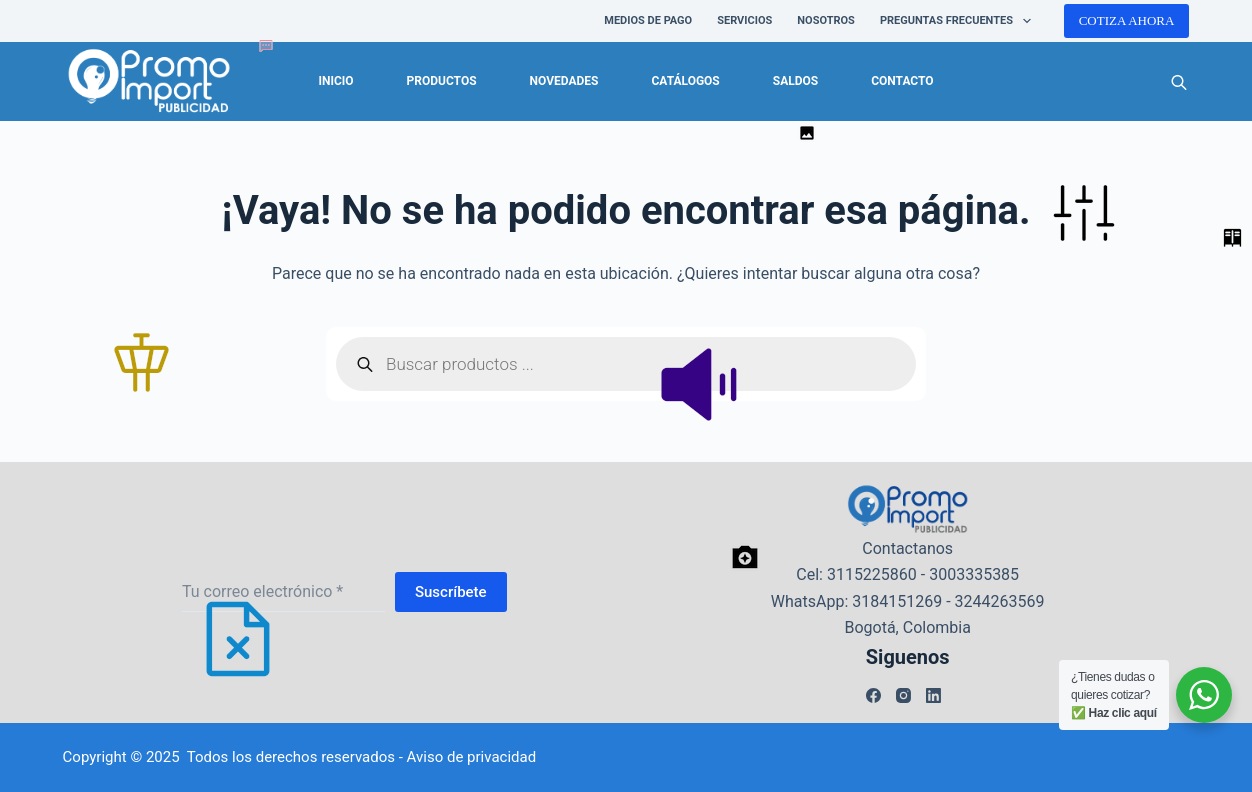  Describe the element at coordinates (1232, 237) in the screenshot. I see `access storage lockers` at that location.